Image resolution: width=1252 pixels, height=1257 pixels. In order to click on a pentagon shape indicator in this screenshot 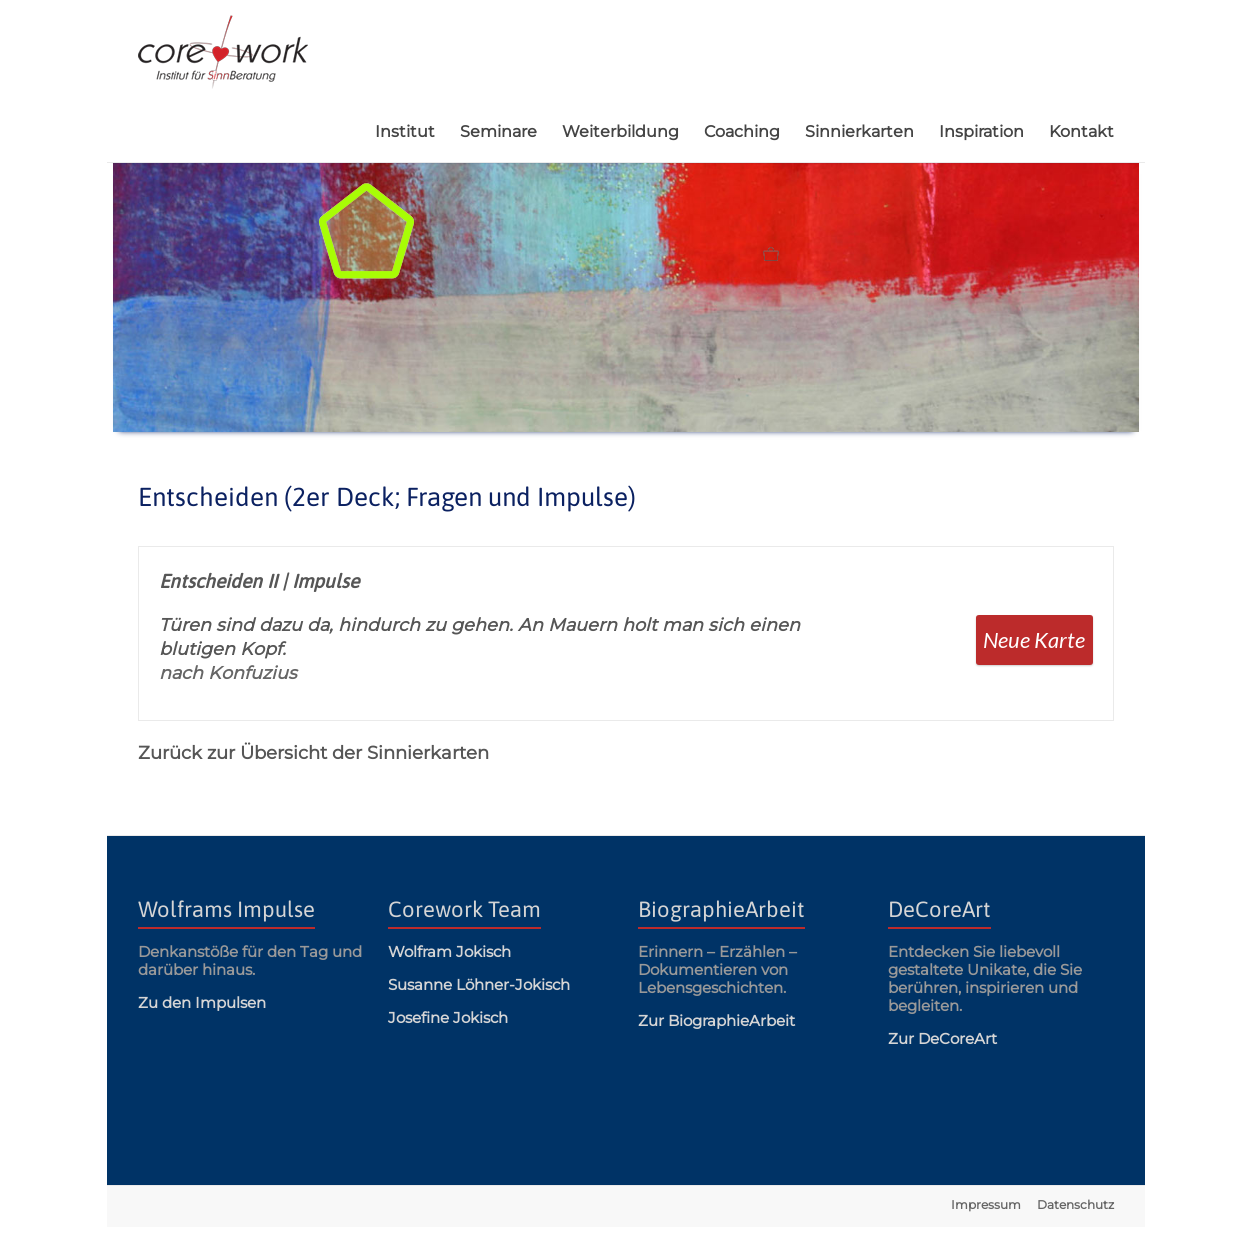, I will do `click(366, 234)`.